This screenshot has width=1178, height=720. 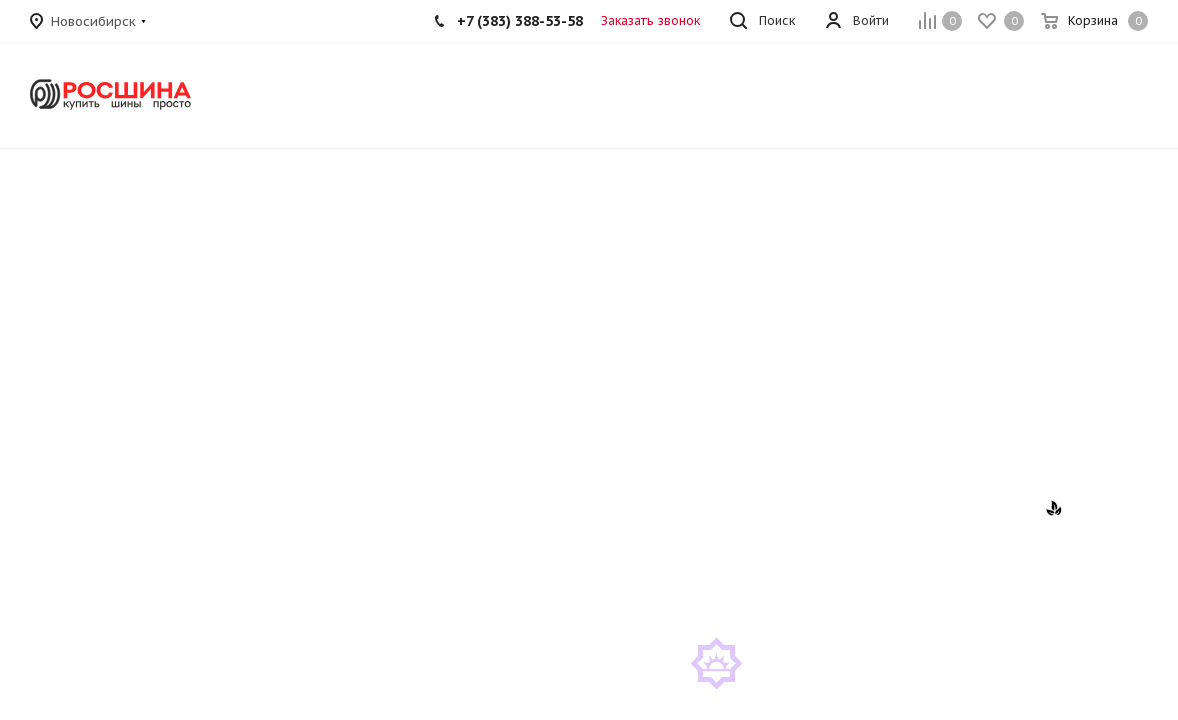 What do you see at coordinates (1054, 508) in the screenshot?
I see `indicates eco-friendly or organic option` at bounding box center [1054, 508].